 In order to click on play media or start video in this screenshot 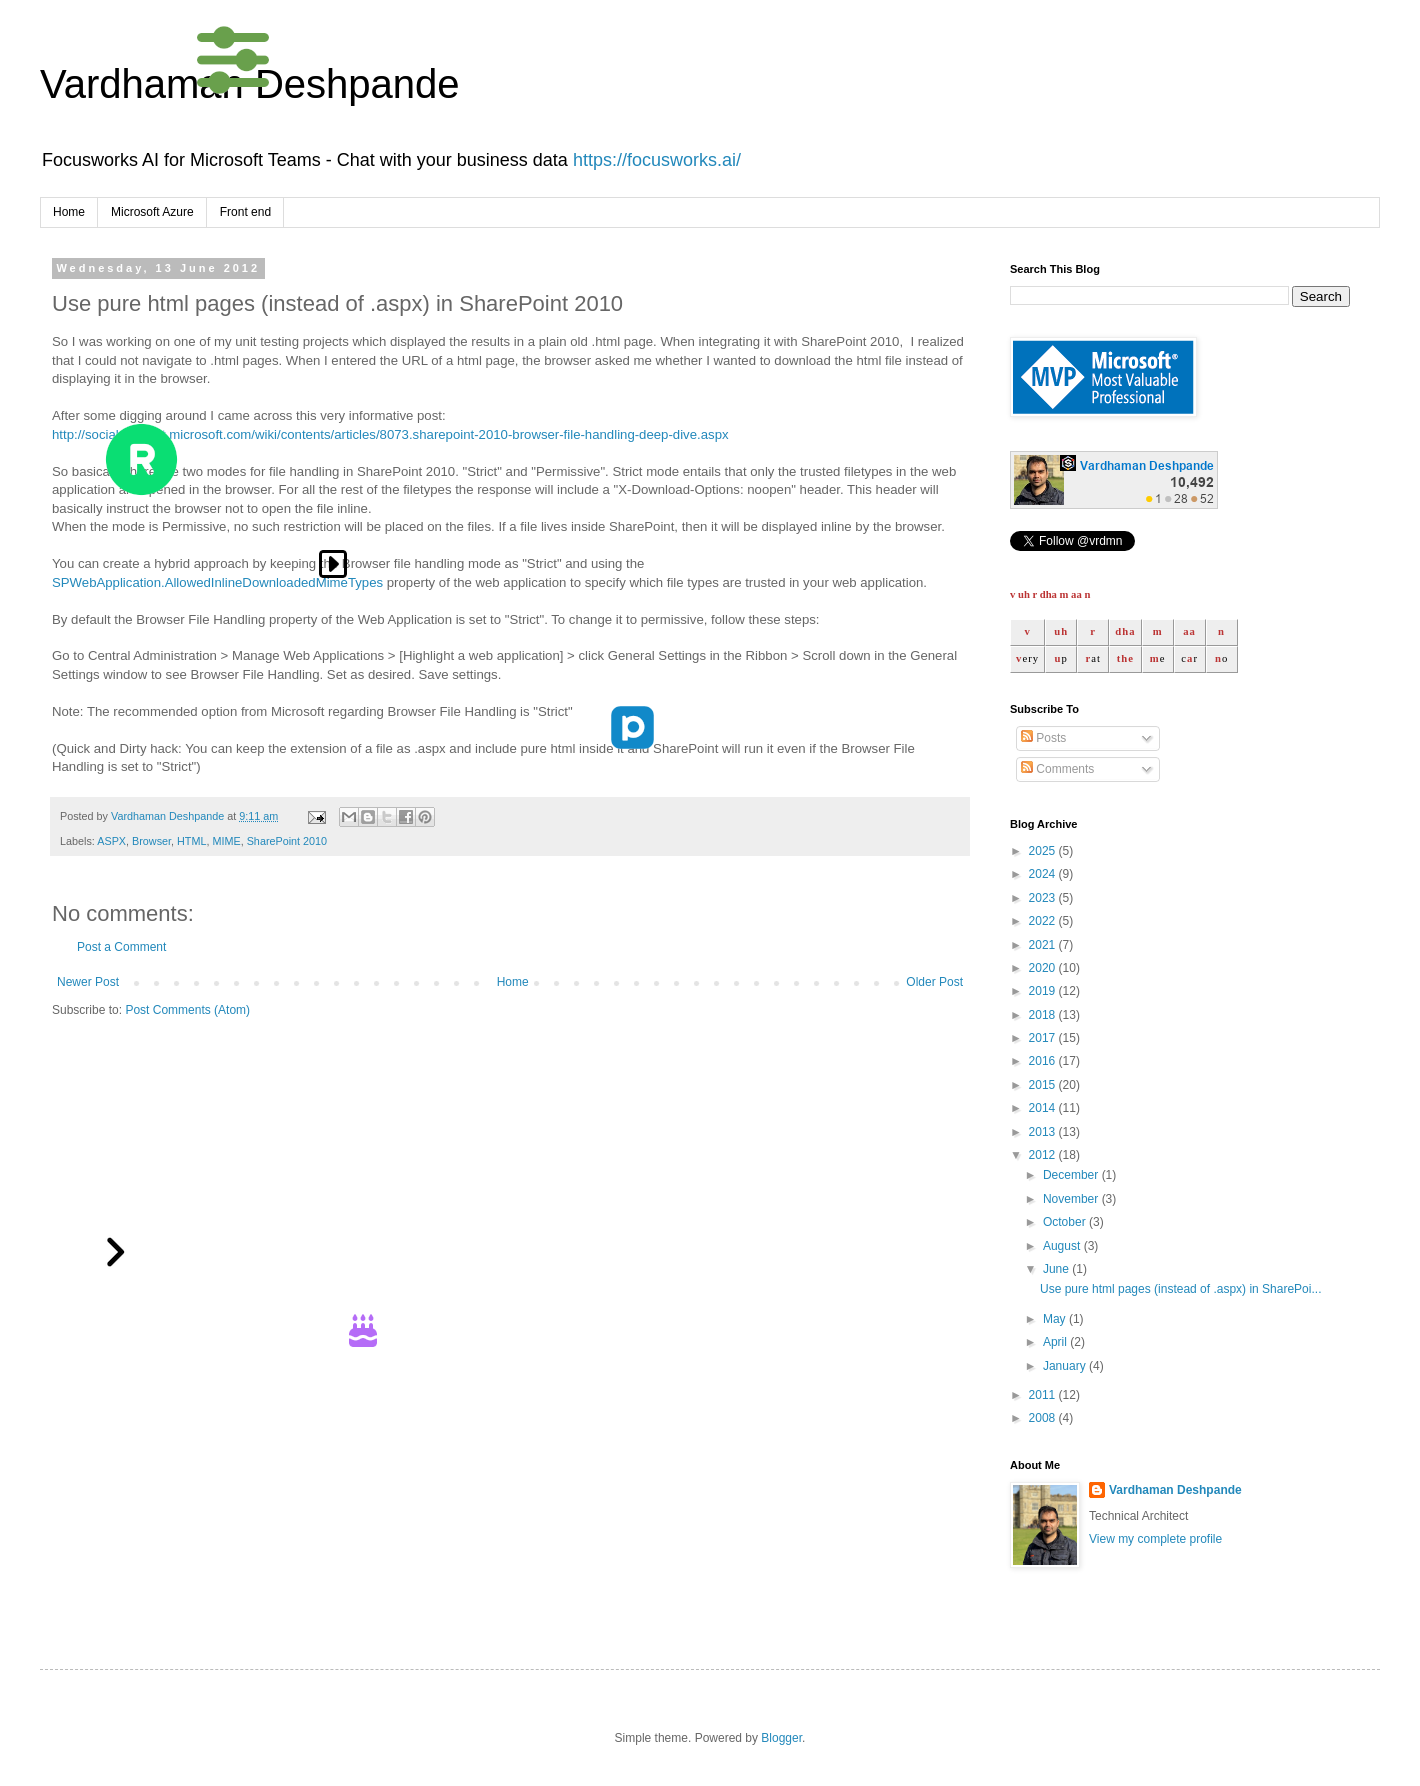, I will do `click(333, 564)`.